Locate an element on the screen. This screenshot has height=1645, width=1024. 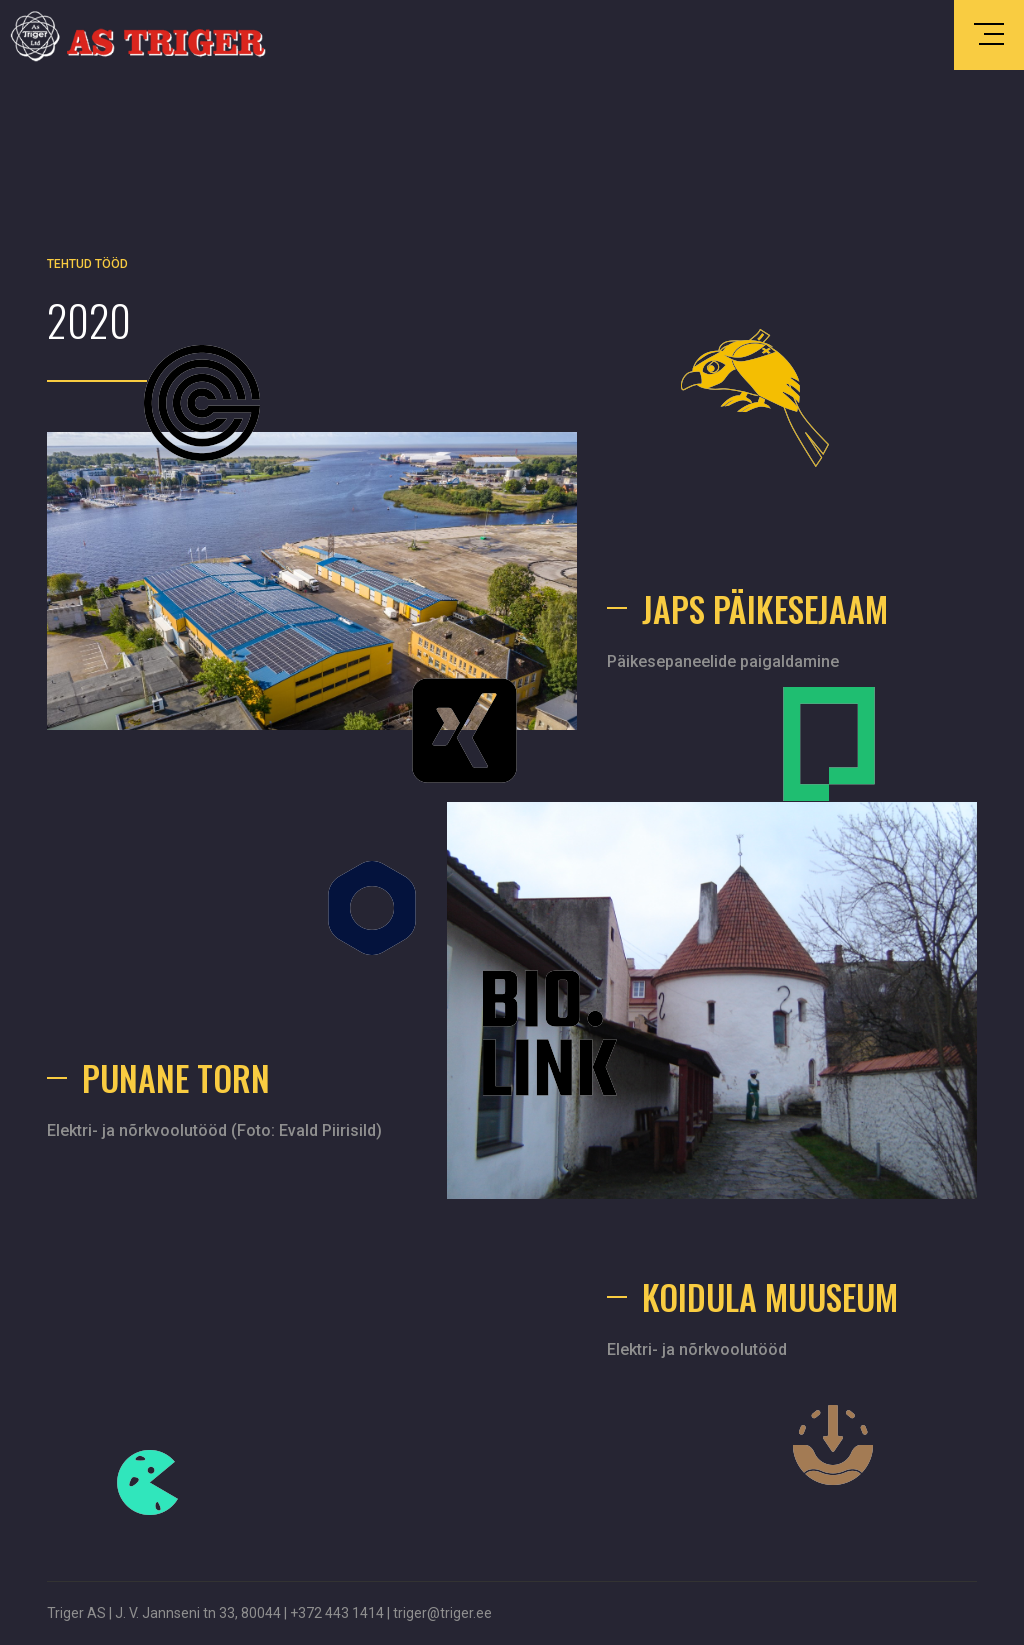
cookiecutter project templating tool logo is located at coordinates (147, 1482).